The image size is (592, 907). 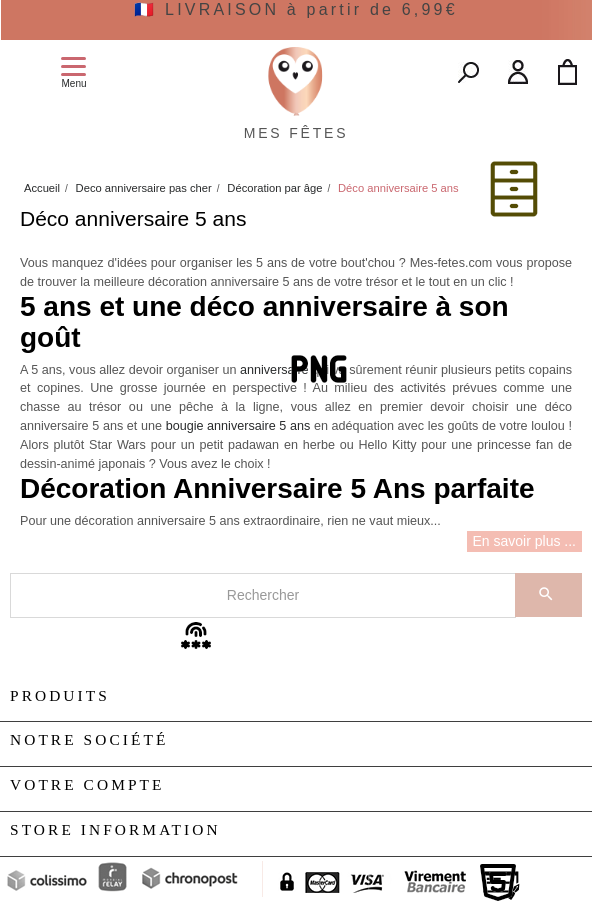 What do you see at coordinates (498, 882) in the screenshot?
I see `indicates html5 web technology or markup` at bounding box center [498, 882].